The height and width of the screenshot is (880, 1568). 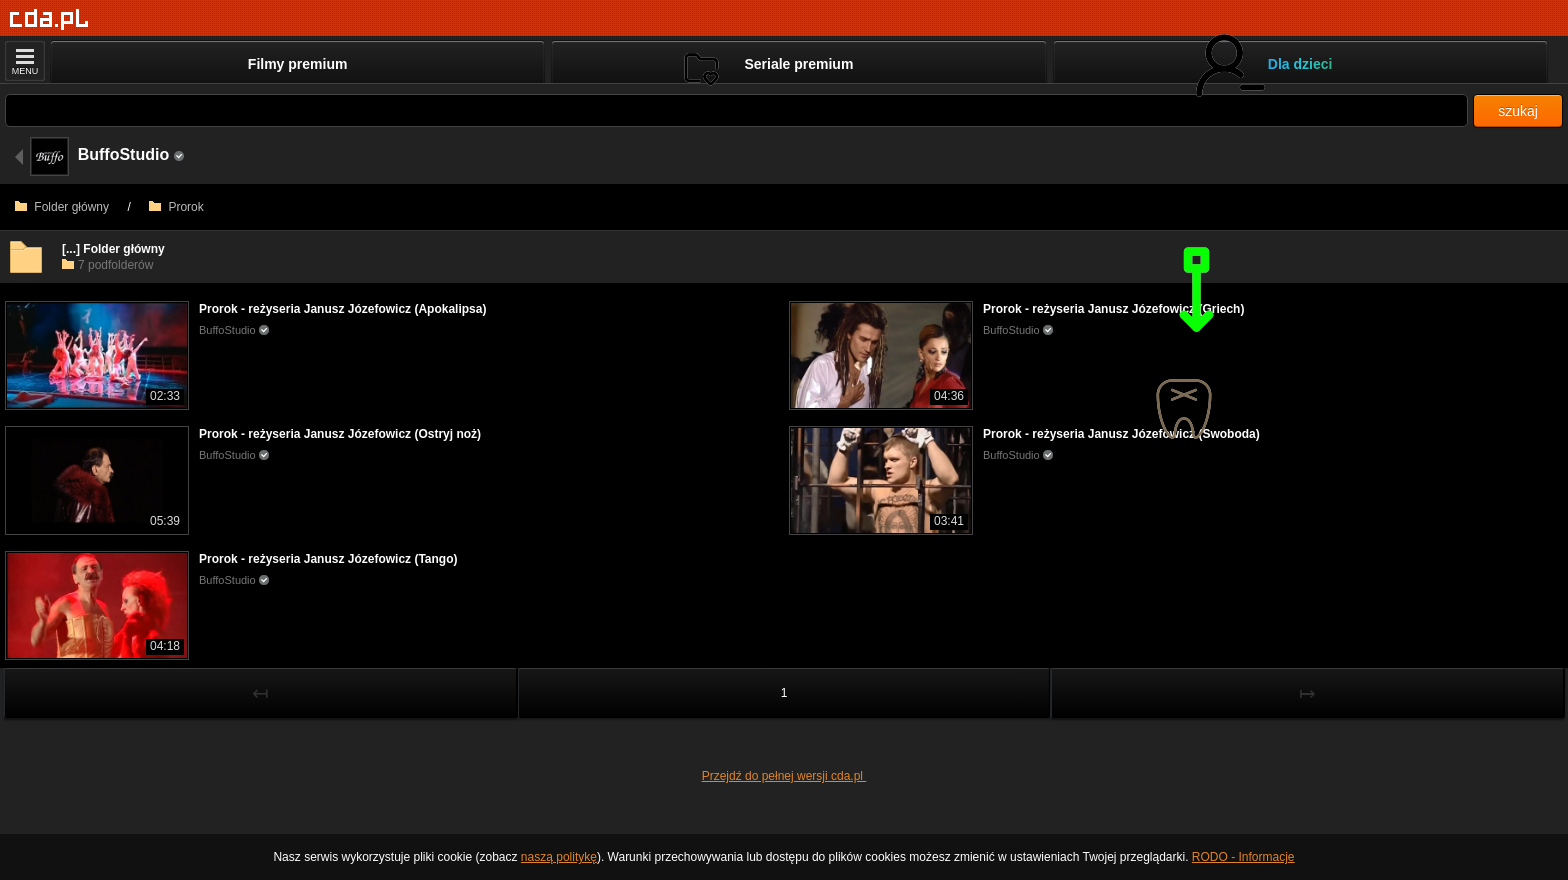 I want to click on access your favorites folder, so click(x=701, y=68).